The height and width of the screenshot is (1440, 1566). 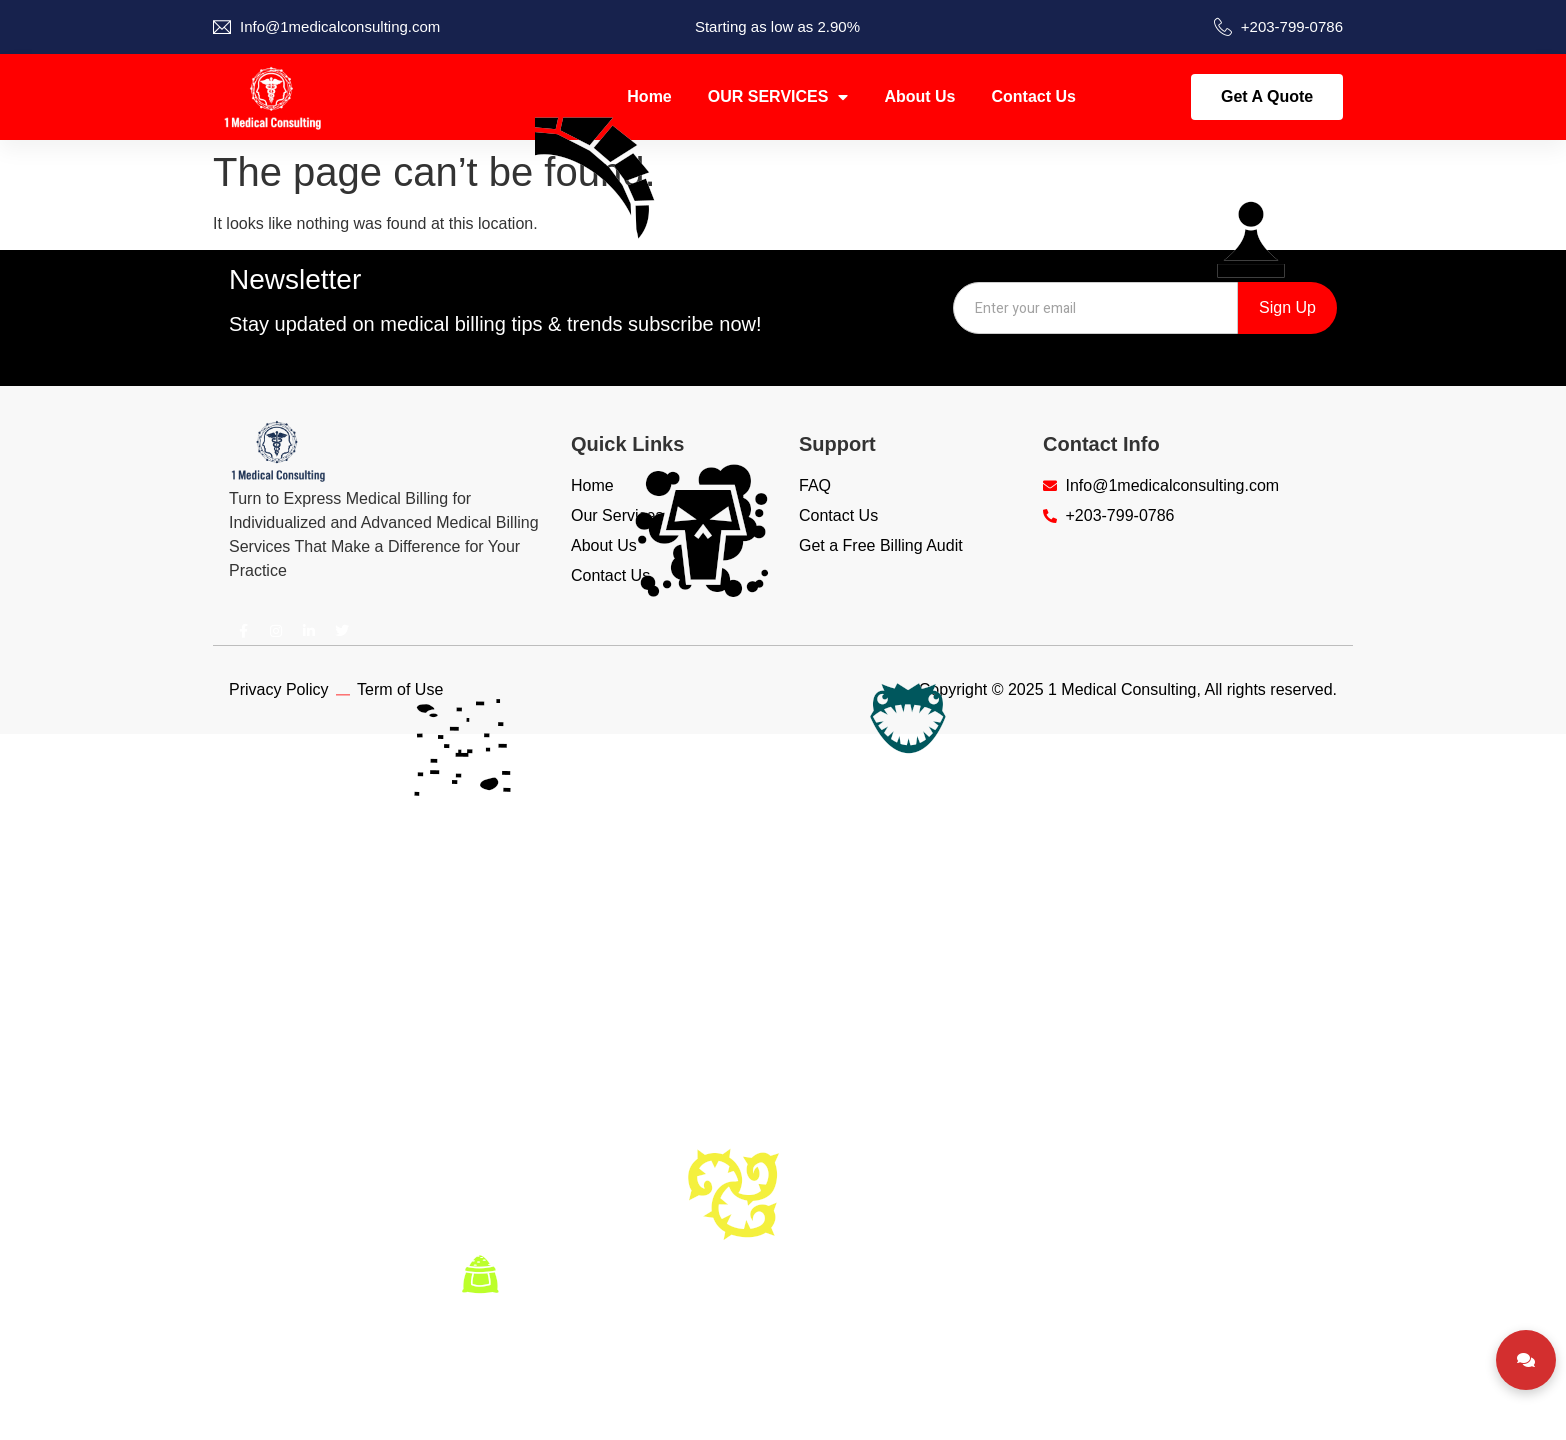 I want to click on select a path or route tile in a game, so click(x=462, y=747).